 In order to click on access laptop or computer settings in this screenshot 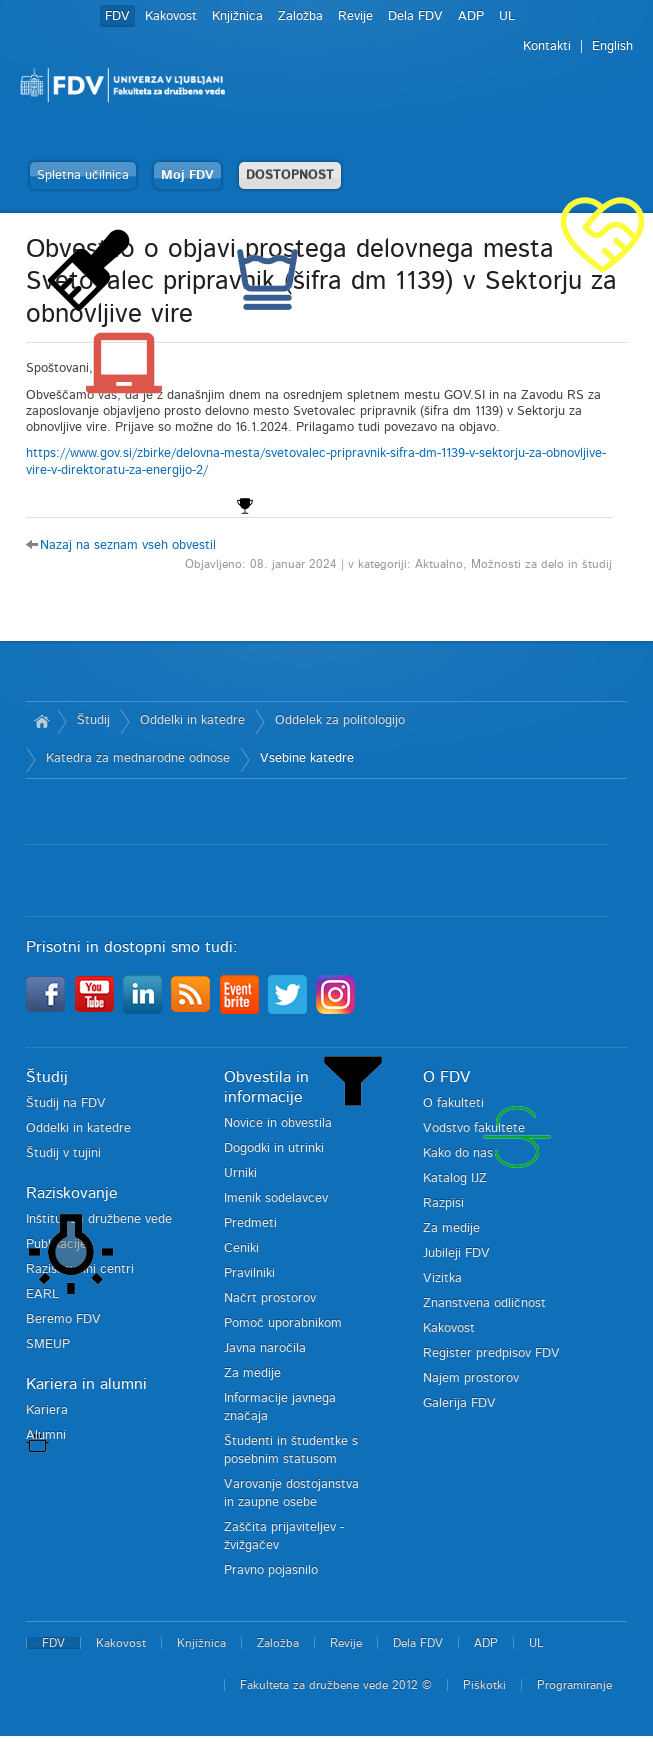, I will do `click(124, 363)`.